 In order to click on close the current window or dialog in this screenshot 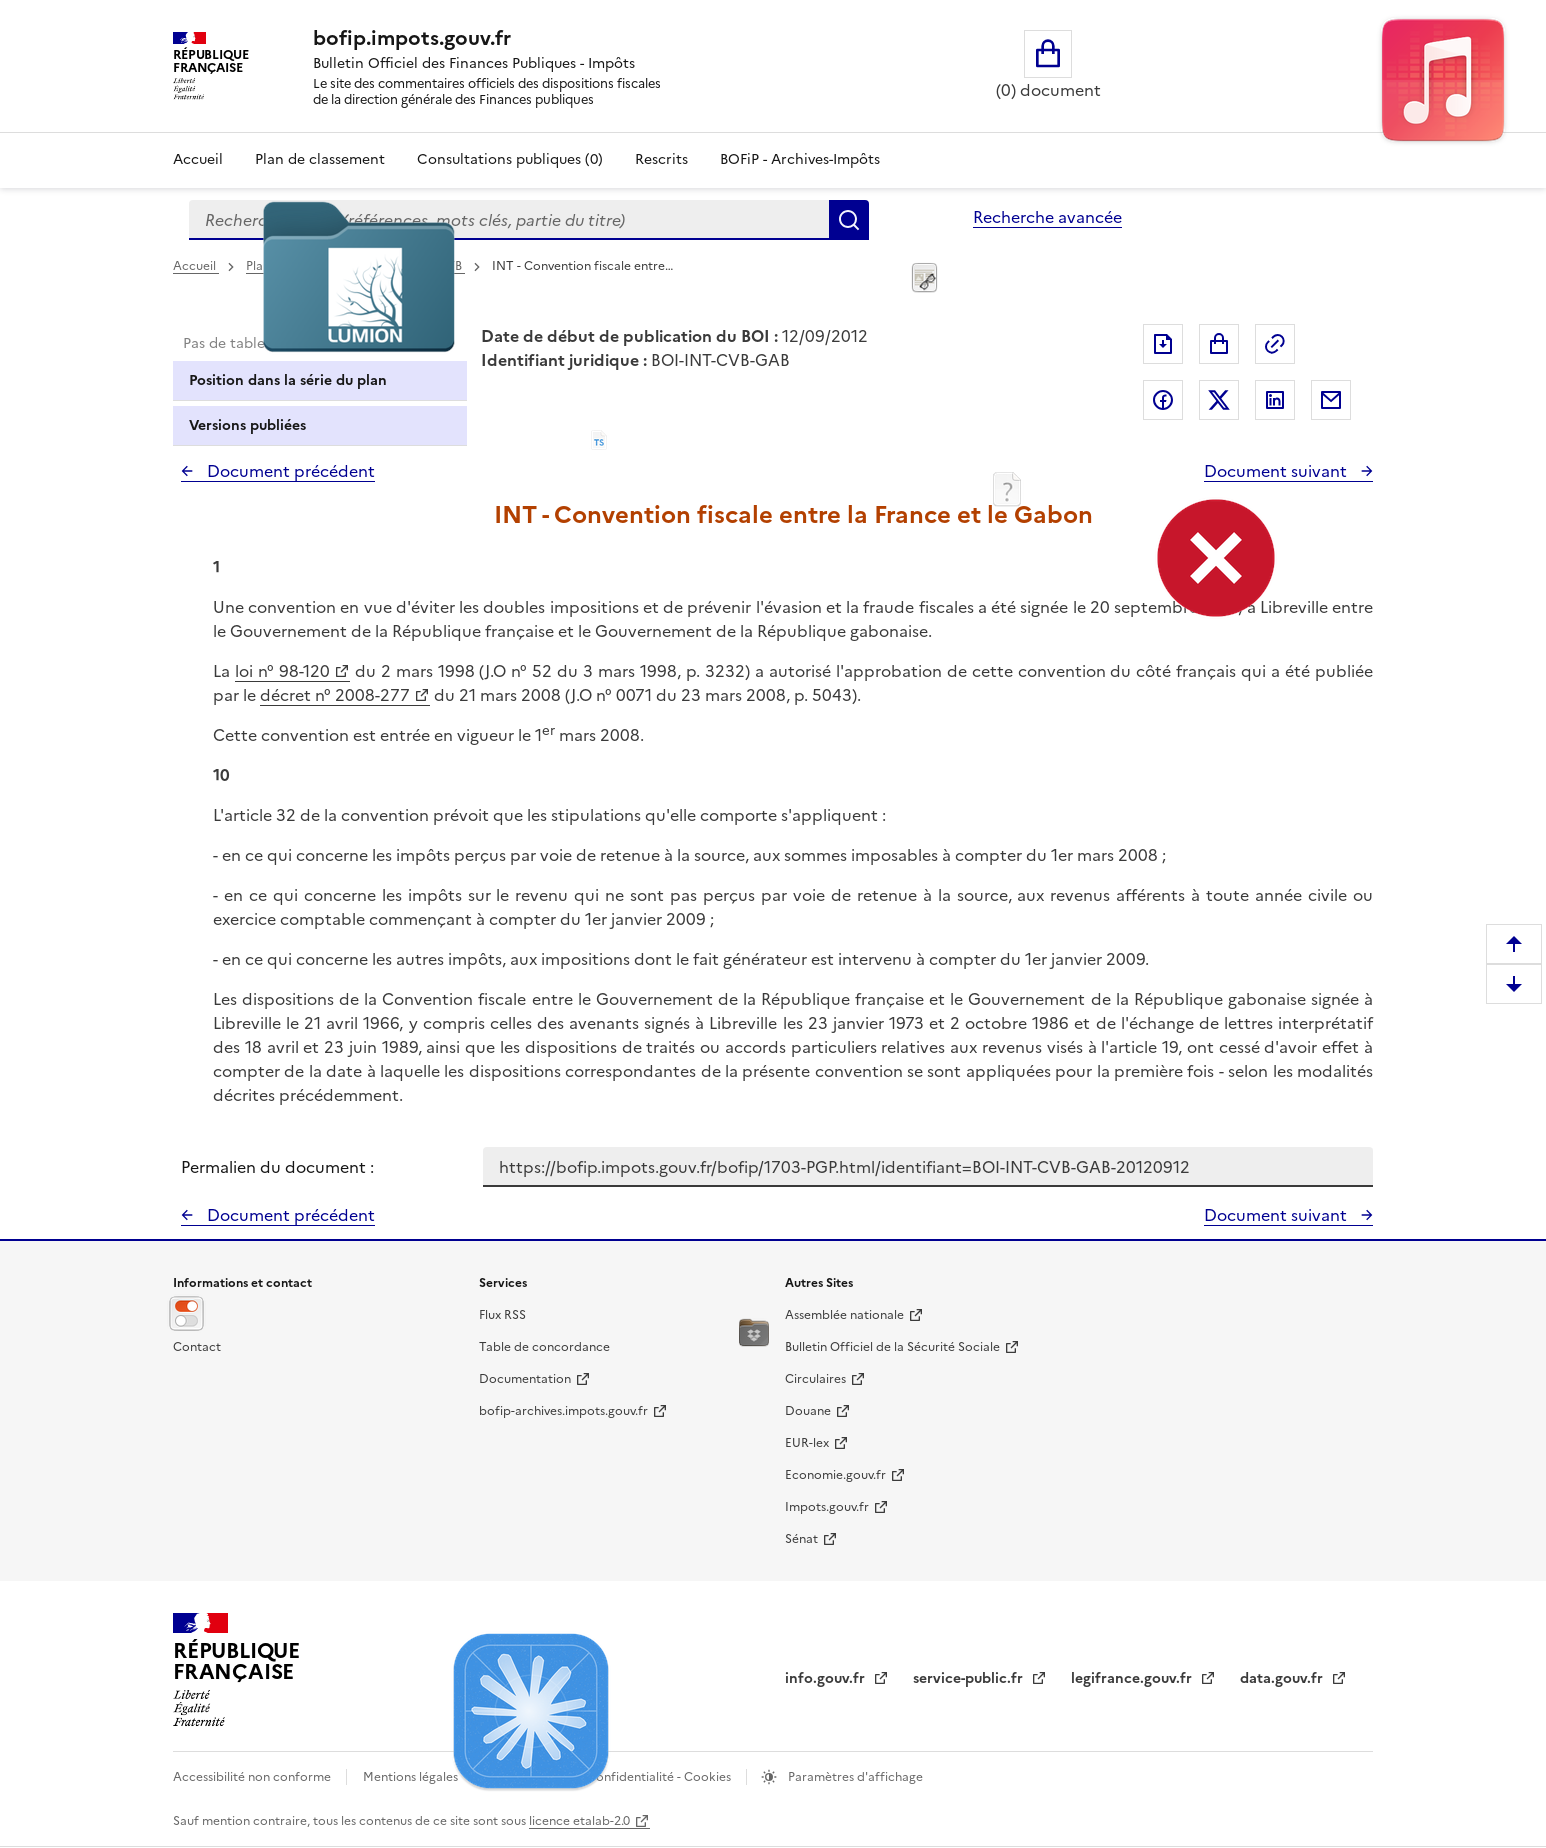, I will do `click(1216, 558)`.